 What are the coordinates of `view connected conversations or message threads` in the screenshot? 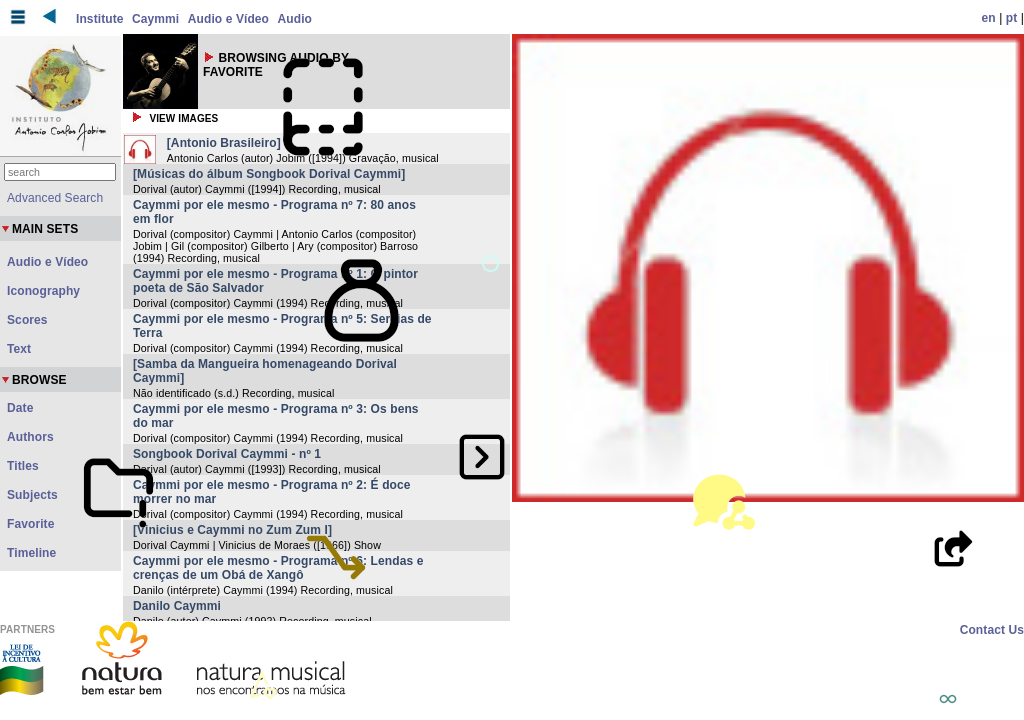 It's located at (722, 500).